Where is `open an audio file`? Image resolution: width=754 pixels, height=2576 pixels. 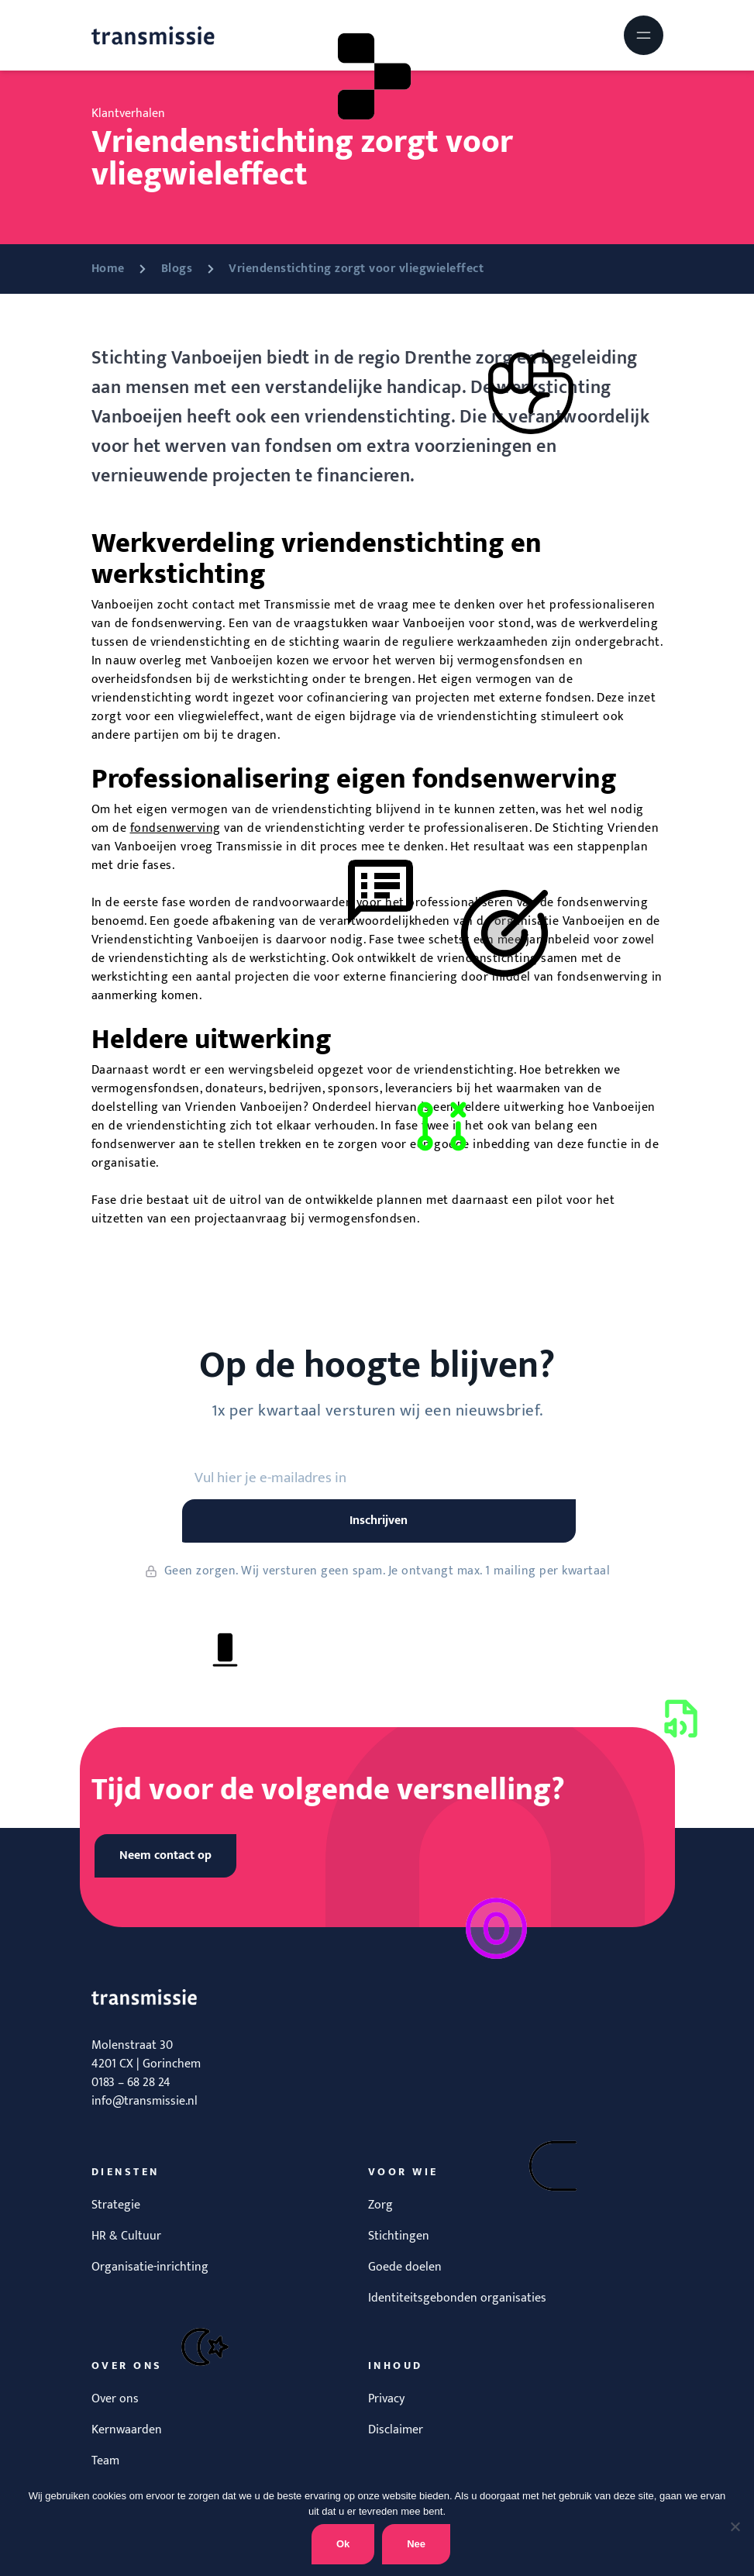
open an audio file is located at coordinates (681, 1719).